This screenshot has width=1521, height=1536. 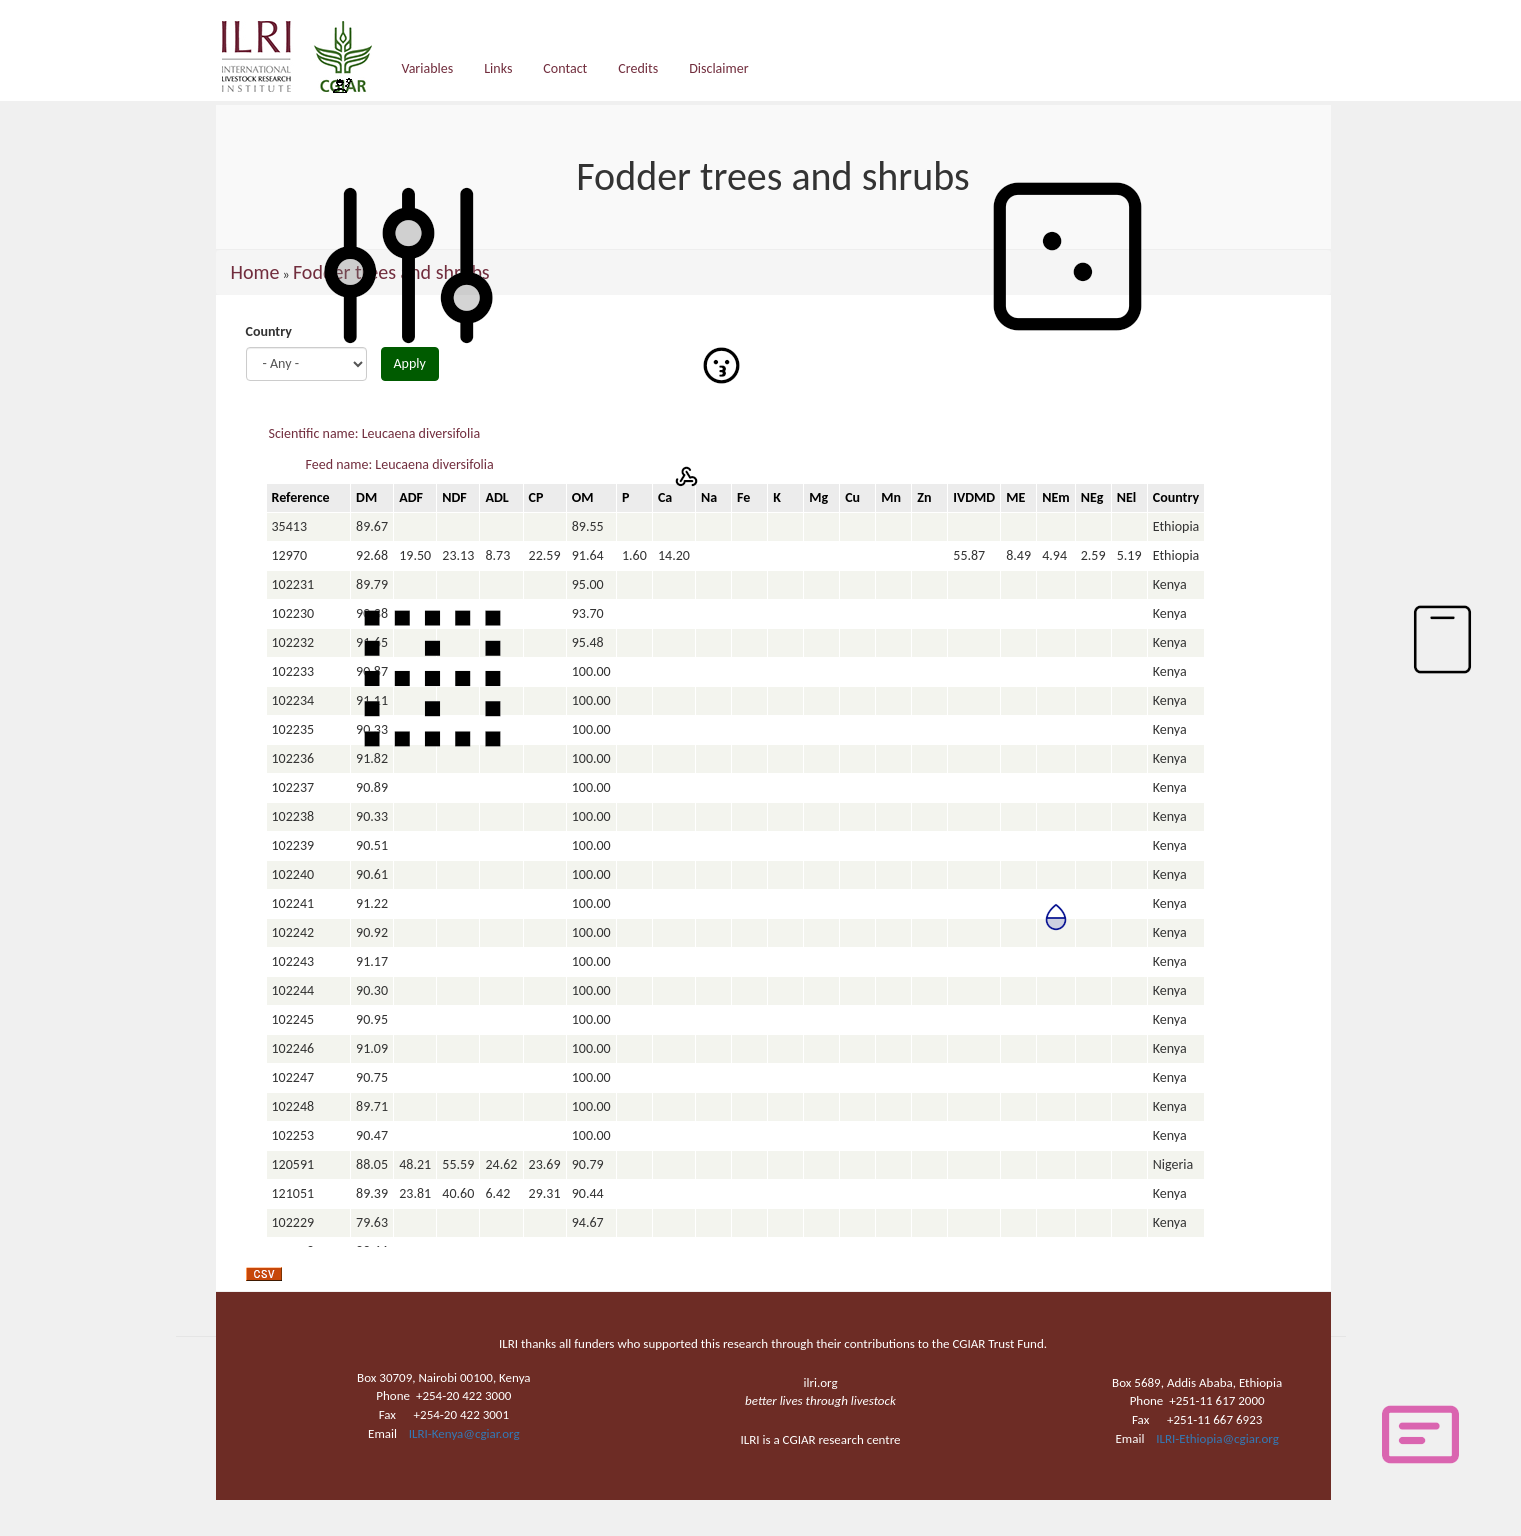 What do you see at coordinates (432, 678) in the screenshot?
I see `remove all borders from selected cells or elements` at bounding box center [432, 678].